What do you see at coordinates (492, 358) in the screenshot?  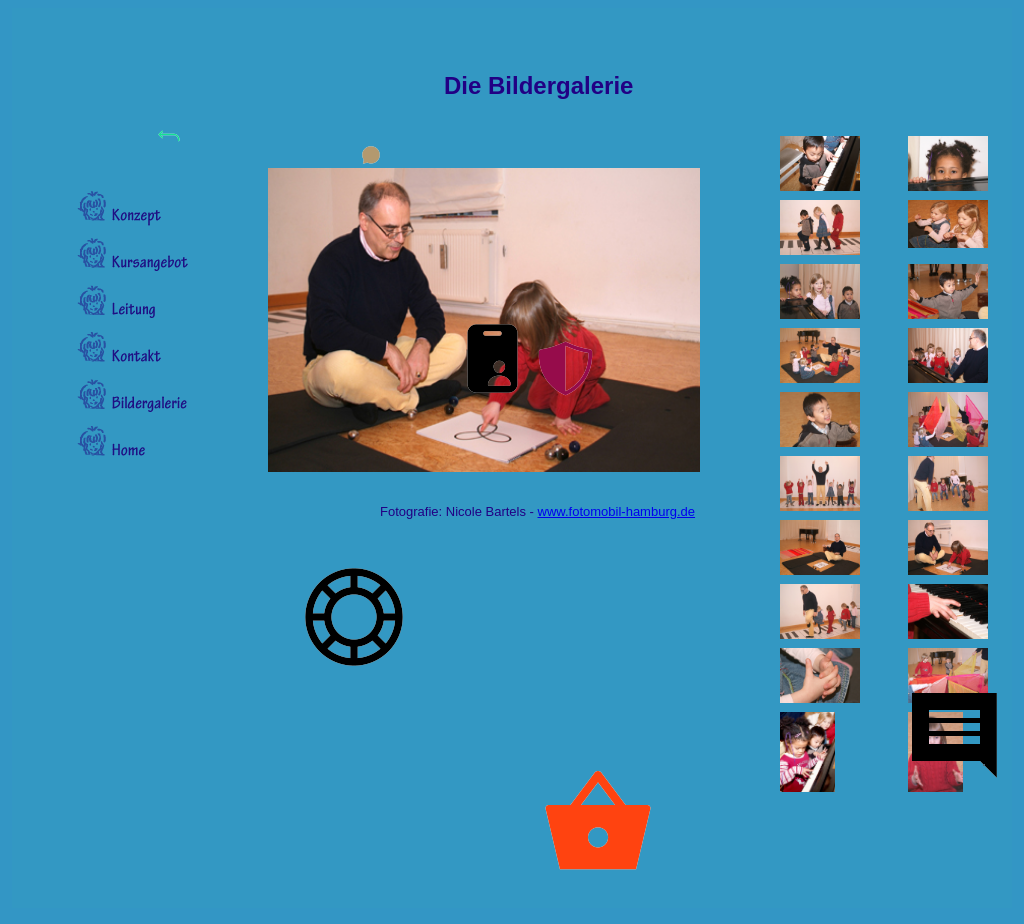 I see `view your profile or ID information` at bounding box center [492, 358].